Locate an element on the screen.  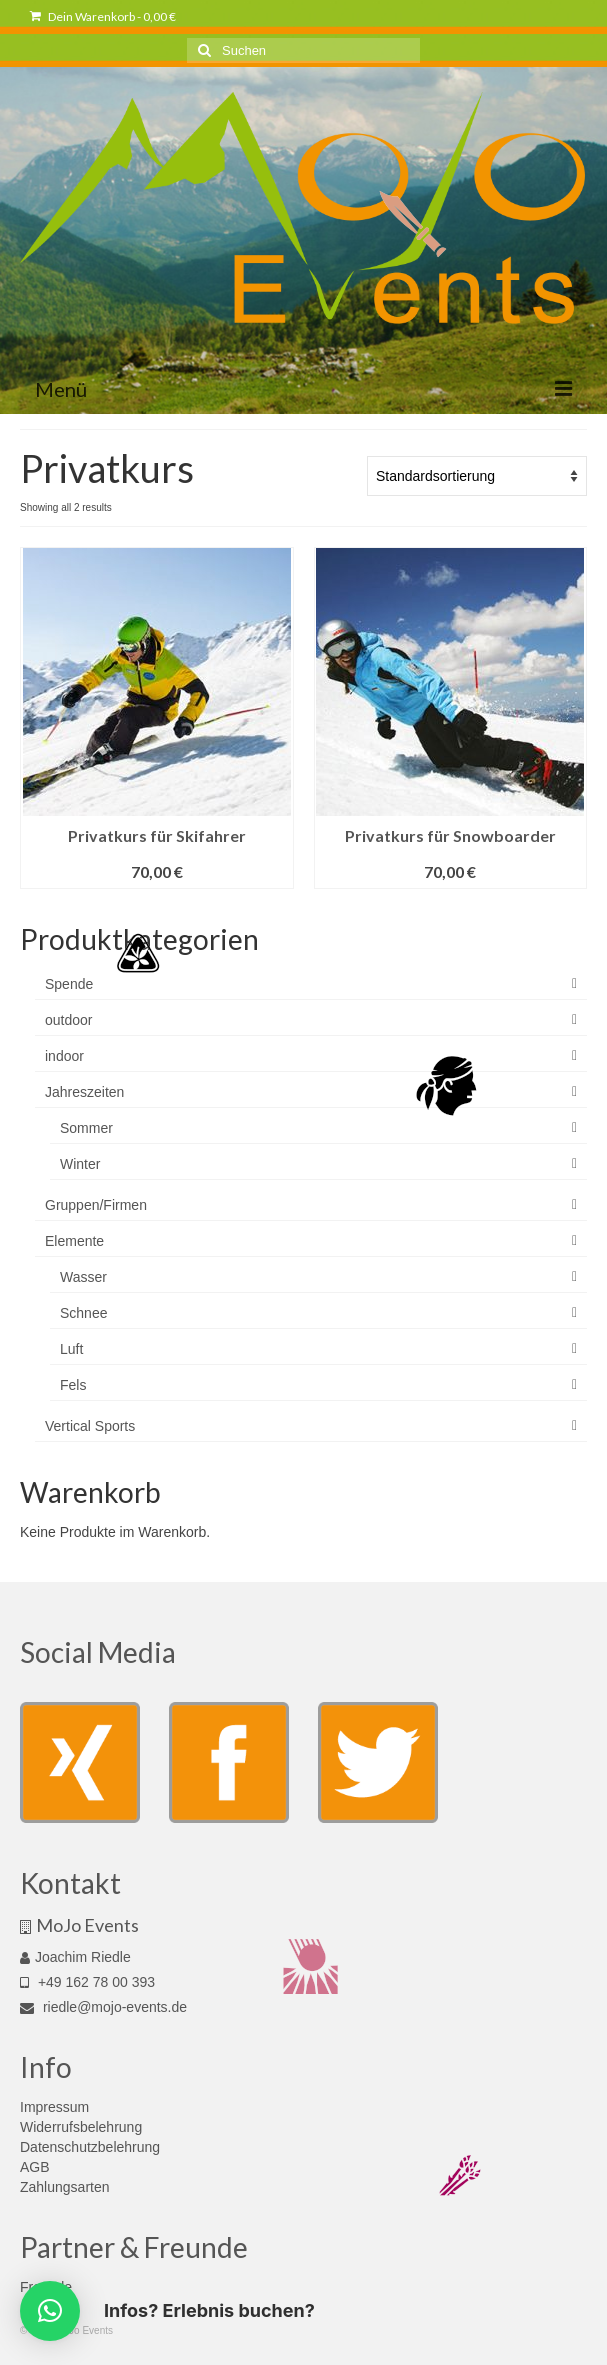
select bandana accessory for character customization is located at coordinates (446, 1086).